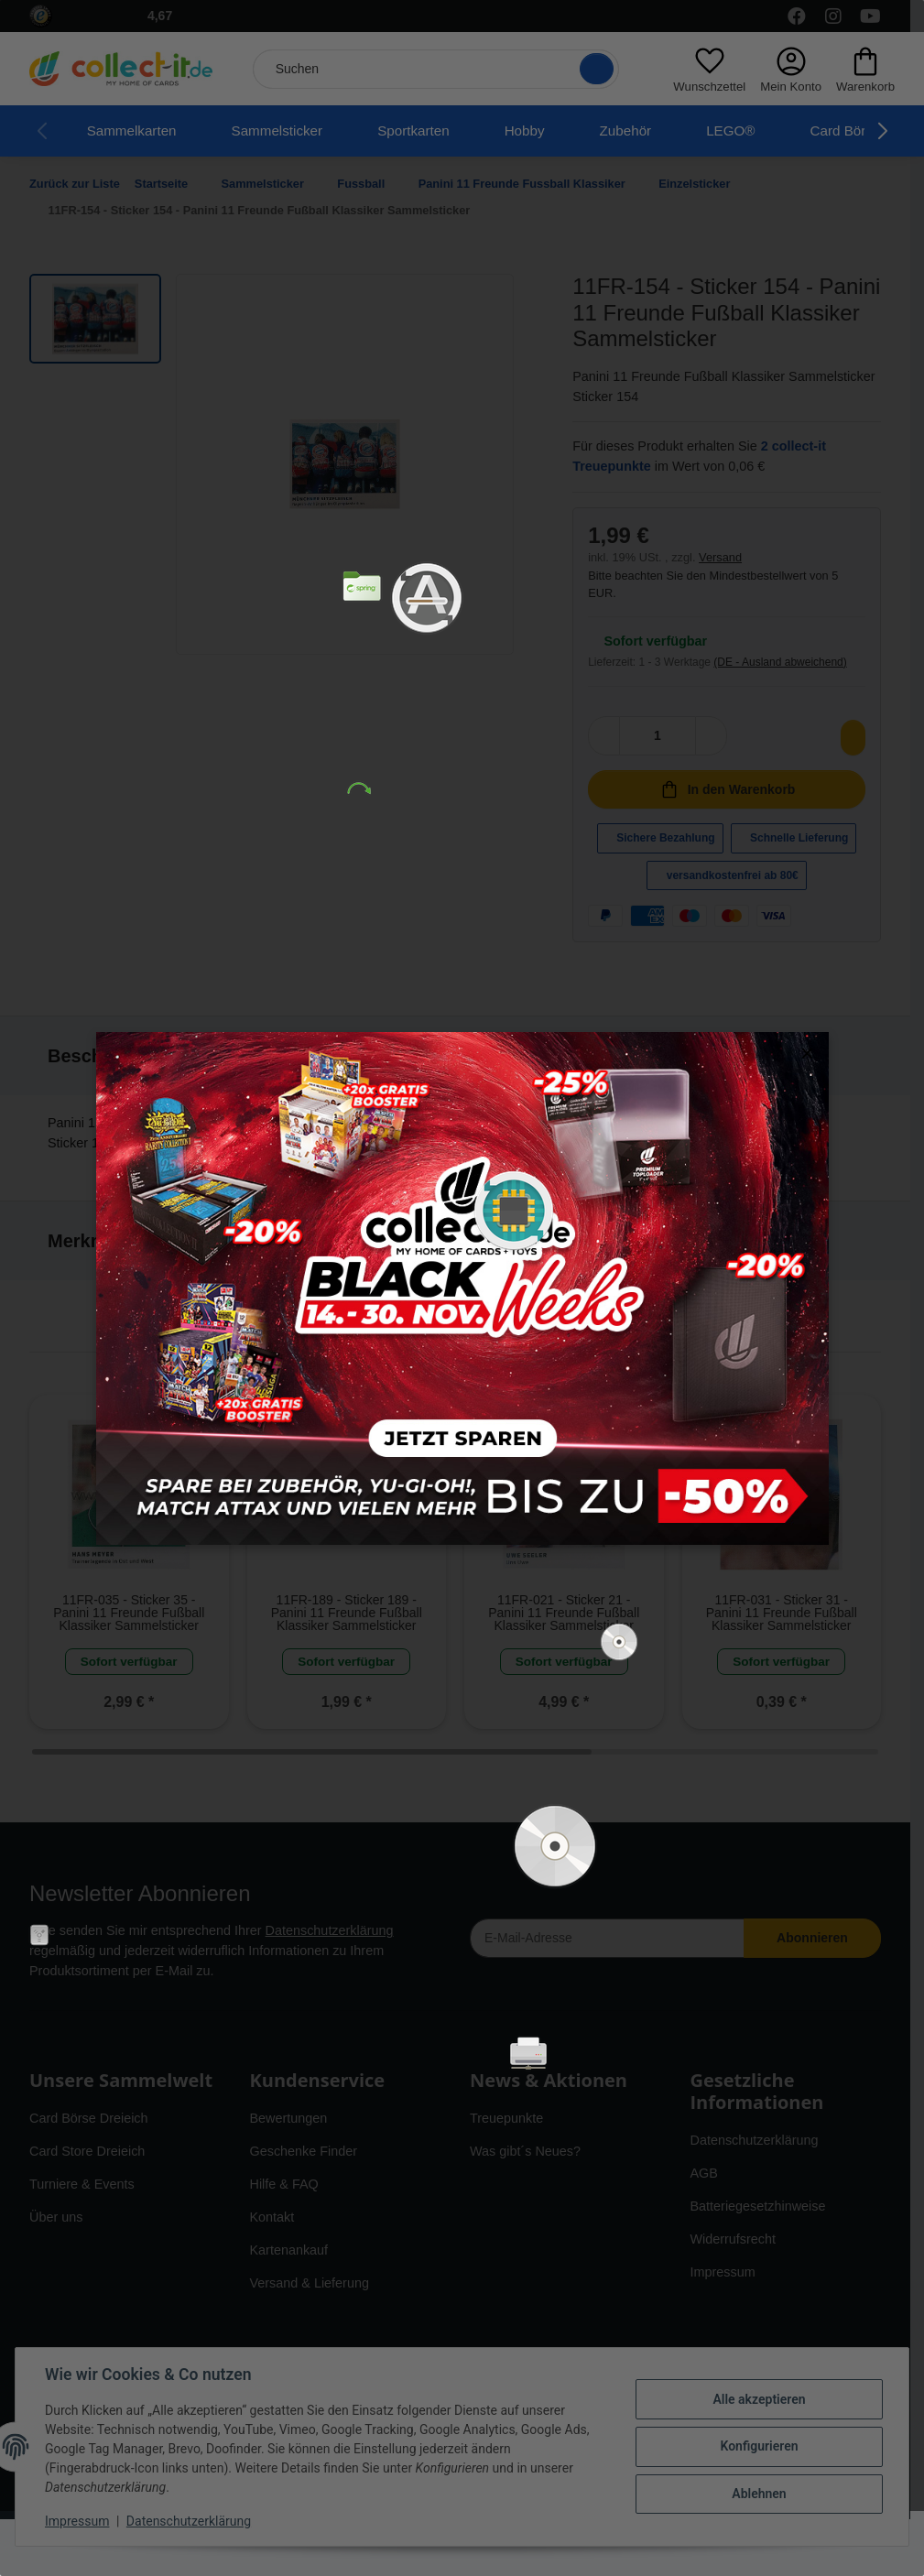 The height and width of the screenshot is (2576, 924). Describe the element at coordinates (39, 1935) in the screenshot. I see `access firewire external hard drive` at that location.